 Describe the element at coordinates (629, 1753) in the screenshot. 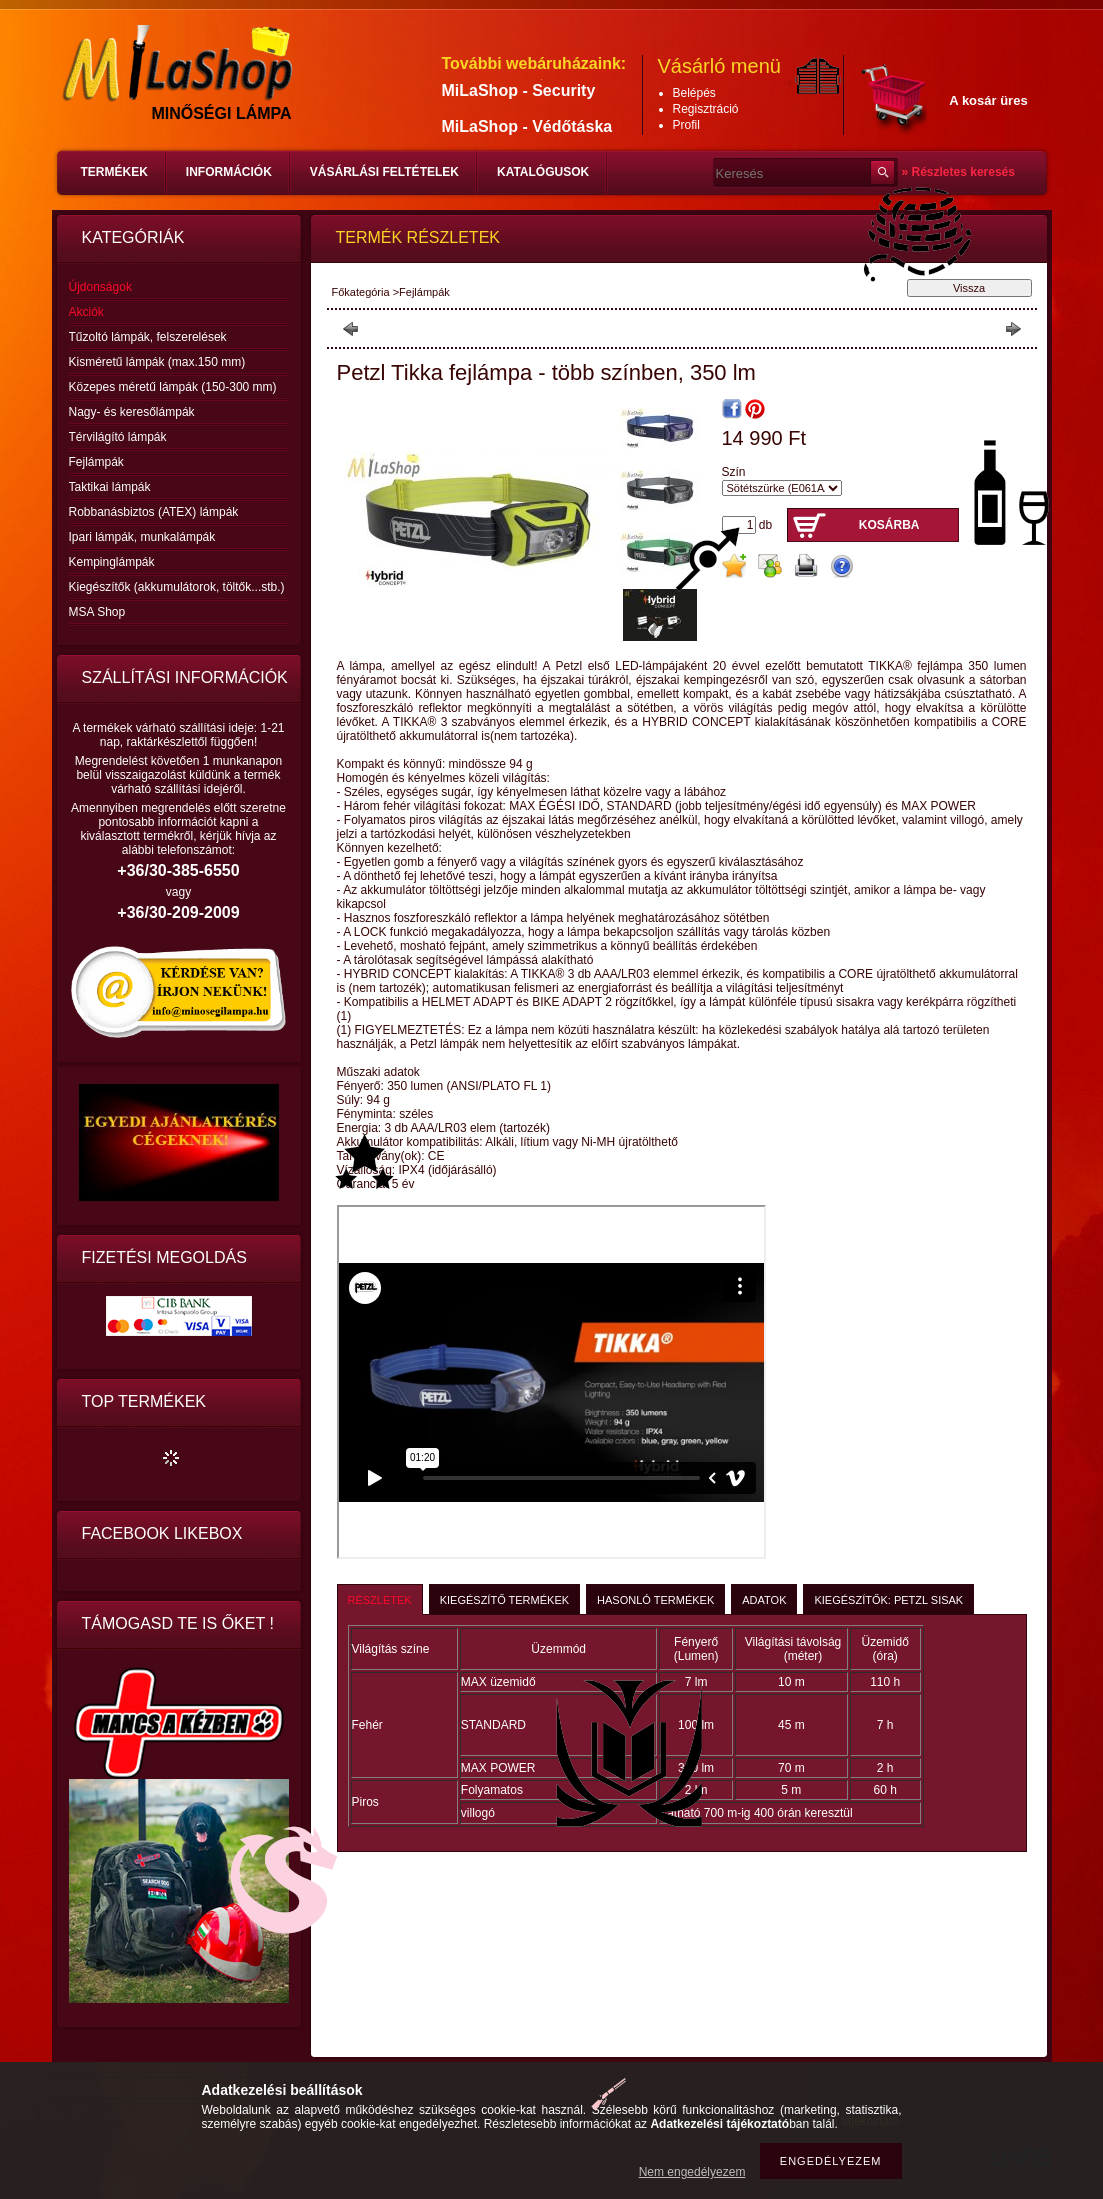

I see `access magical spellbook or grimoire` at that location.